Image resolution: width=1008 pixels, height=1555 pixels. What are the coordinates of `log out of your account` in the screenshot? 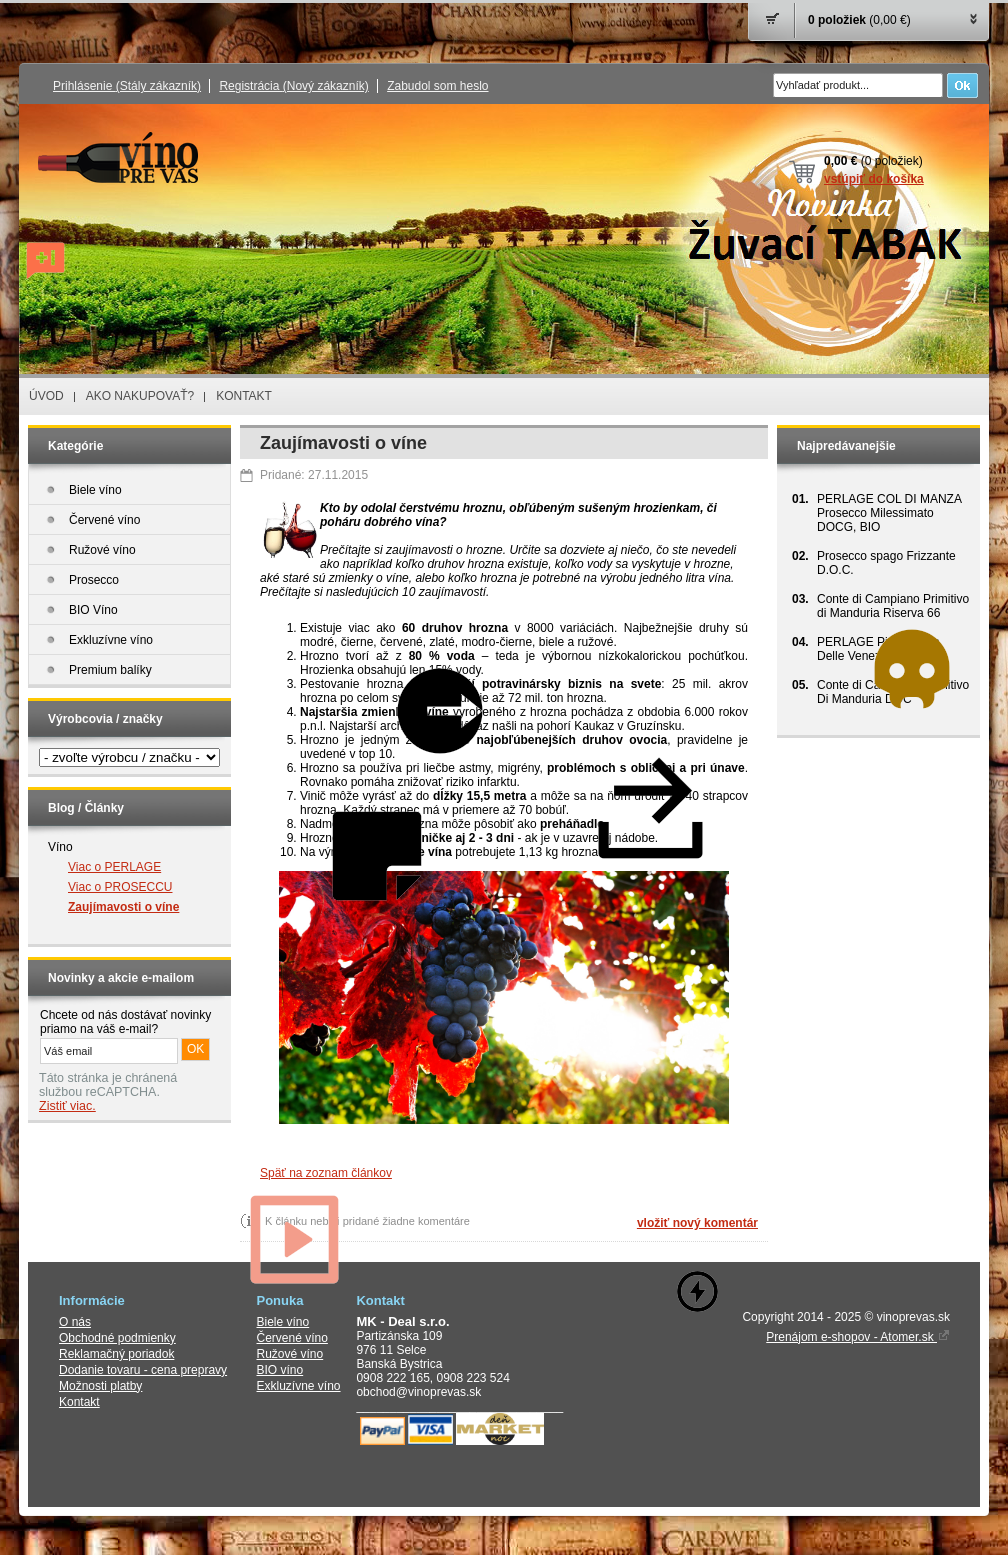 It's located at (440, 711).